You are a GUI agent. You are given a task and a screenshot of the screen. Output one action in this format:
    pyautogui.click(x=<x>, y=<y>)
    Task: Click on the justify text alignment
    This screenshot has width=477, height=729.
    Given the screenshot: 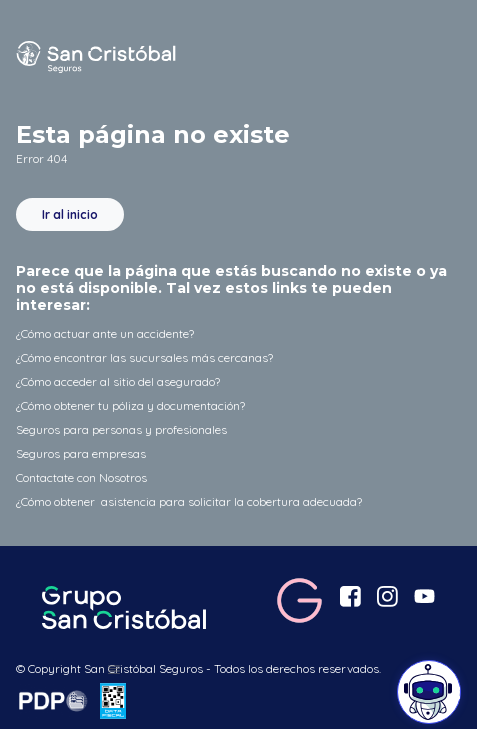 What is the action you would take?
    pyautogui.click(x=114, y=670)
    